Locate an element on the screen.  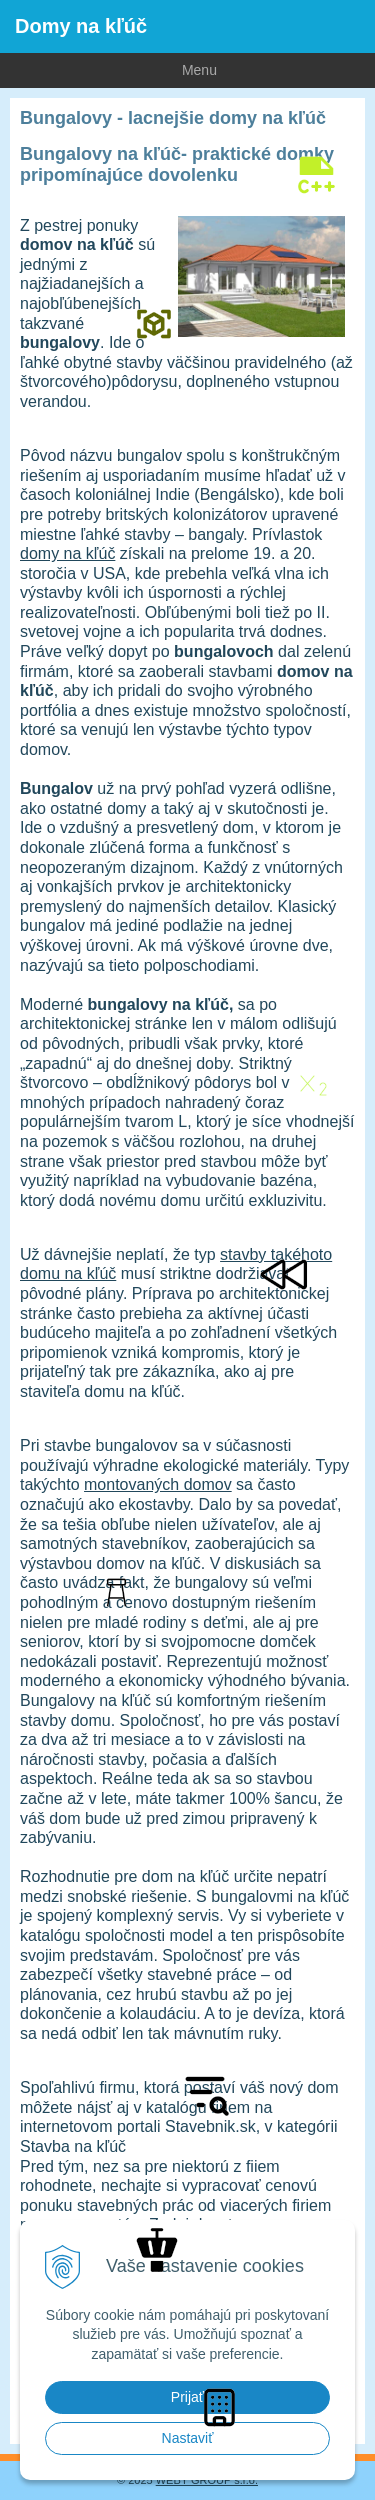
view office or business location is located at coordinates (219, 2407).